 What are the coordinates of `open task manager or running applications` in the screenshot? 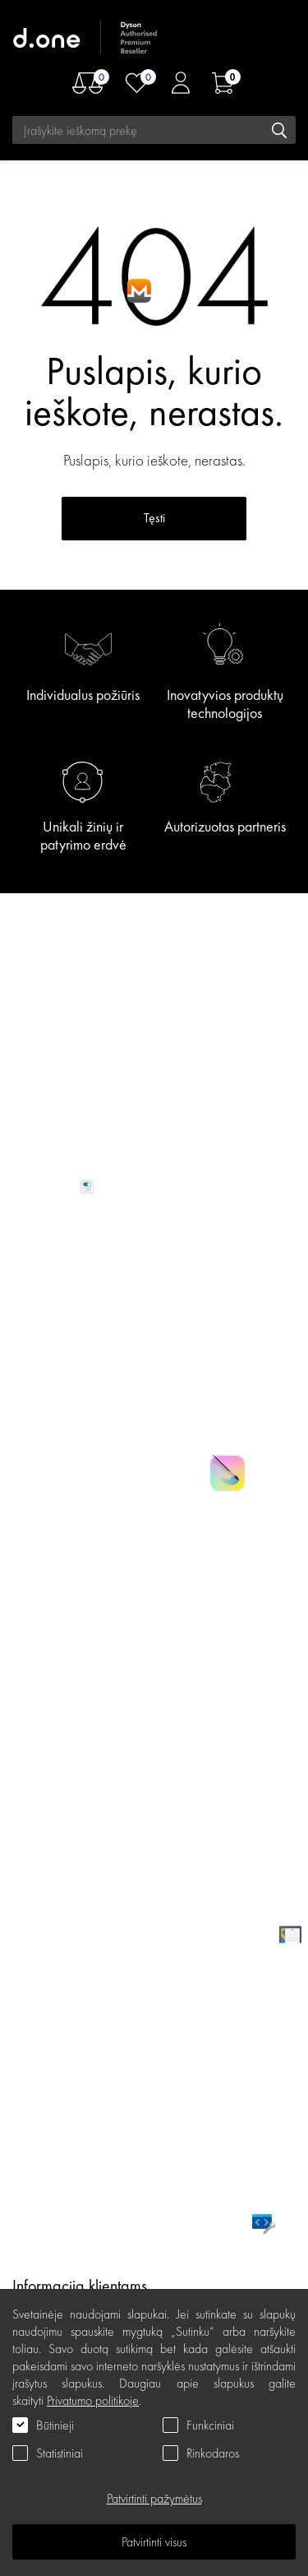 It's located at (290, 1934).